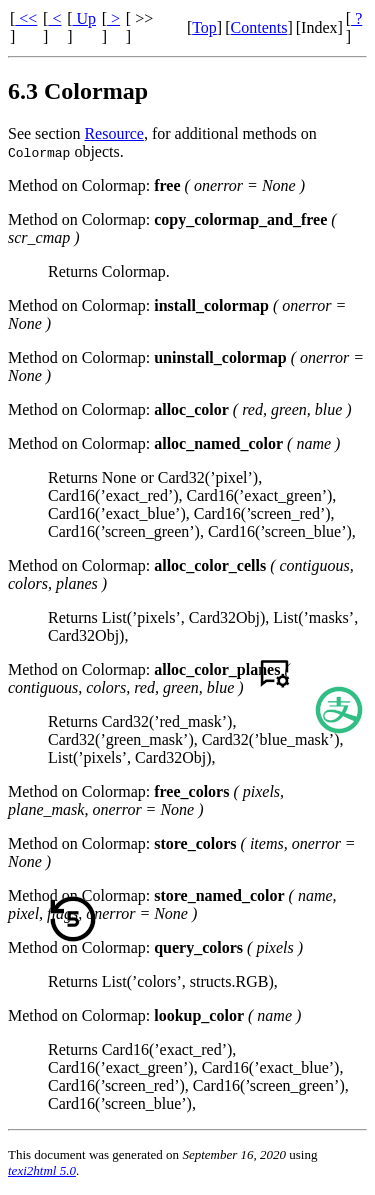 This screenshot has height=1195, width=375. What do you see at coordinates (274, 672) in the screenshot?
I see `open chat settings` at bounding box center [274, 672].